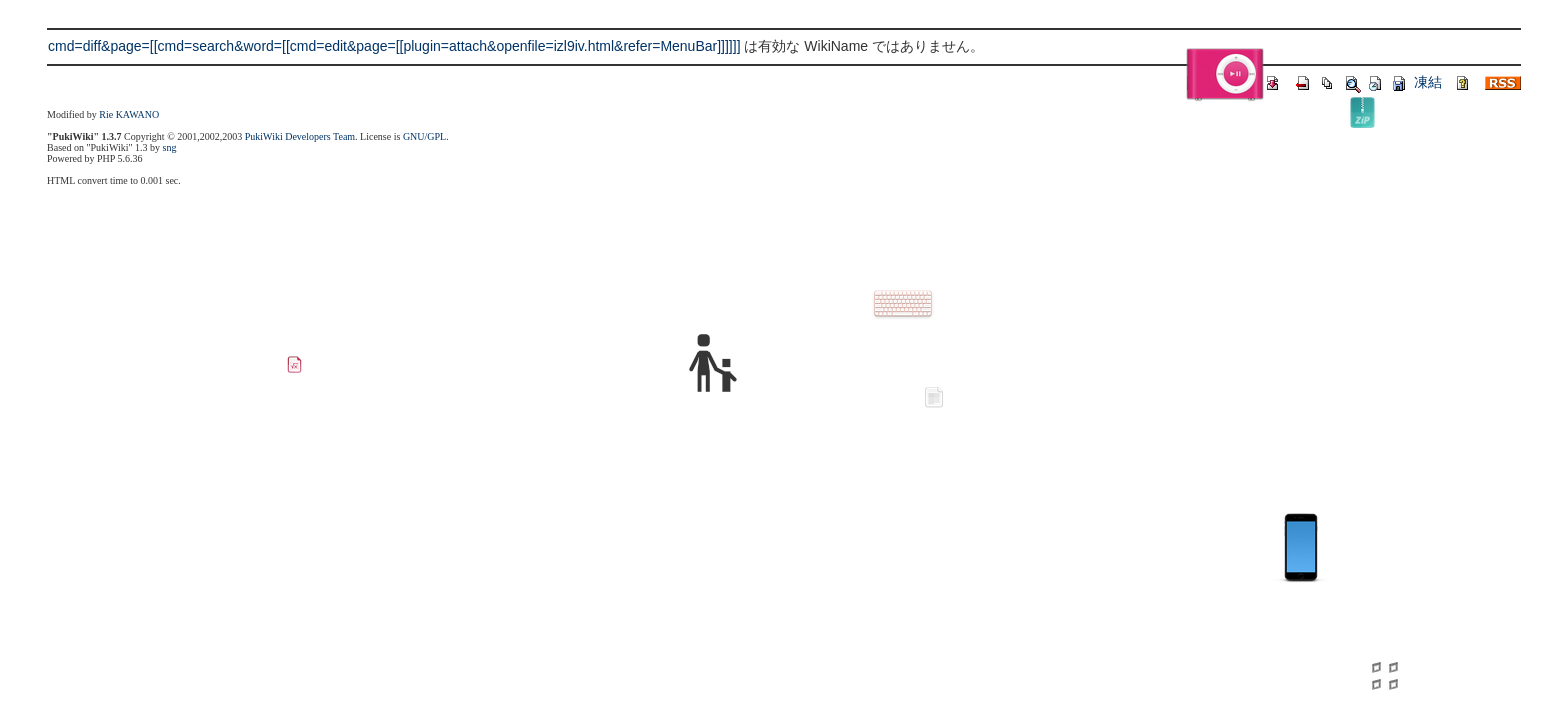  What do you see at coordinates (903, 304) in the screenshot?
I see `bluetooth keyboard connected` at bounding box center [903, 304].